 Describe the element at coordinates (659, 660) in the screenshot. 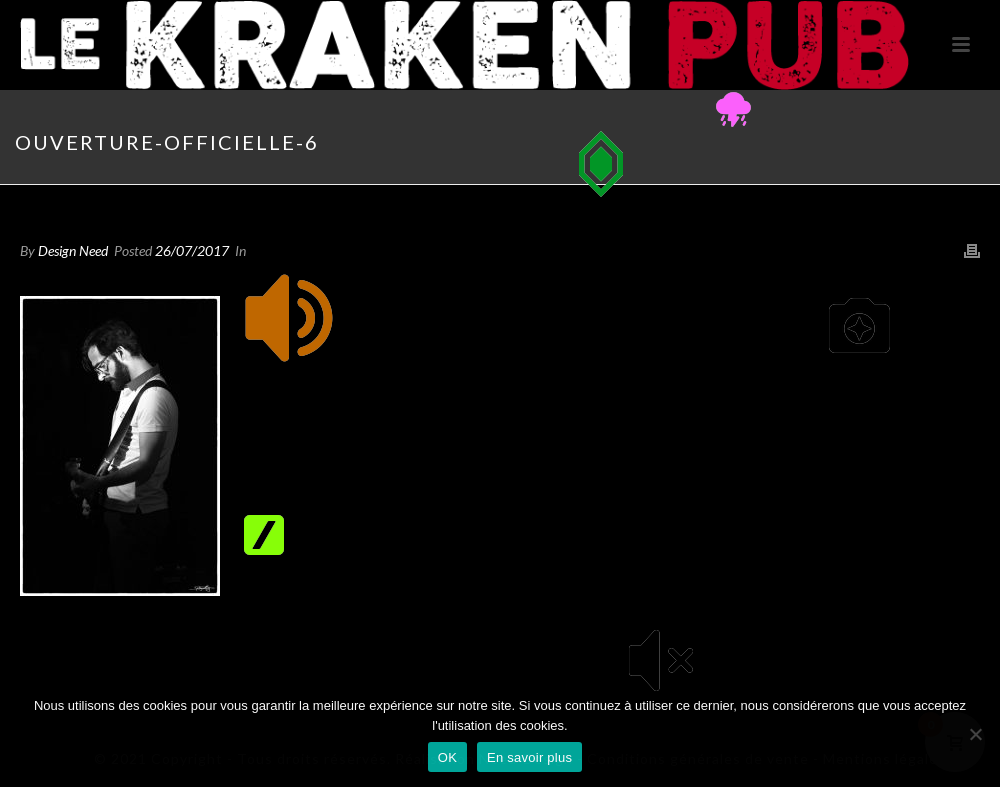

I see `mute audio or sound output` at that location.